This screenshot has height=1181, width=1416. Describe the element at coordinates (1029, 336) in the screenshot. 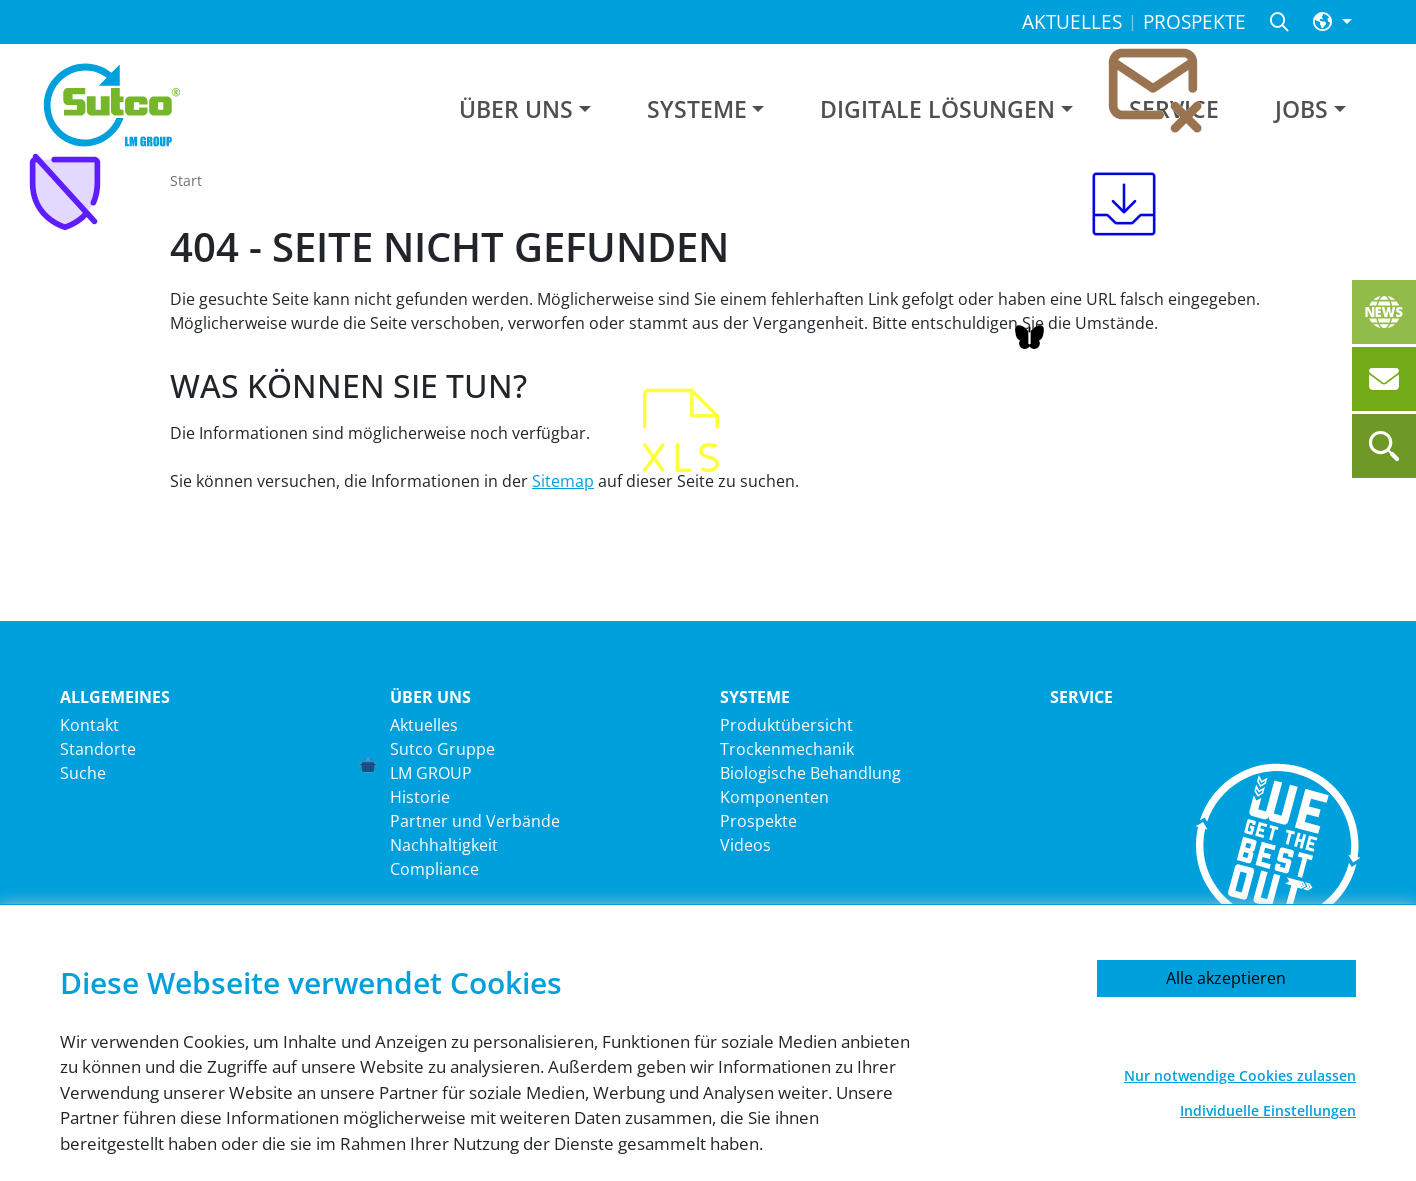

I see `decorative nature or wildlife category indicator` at that location.